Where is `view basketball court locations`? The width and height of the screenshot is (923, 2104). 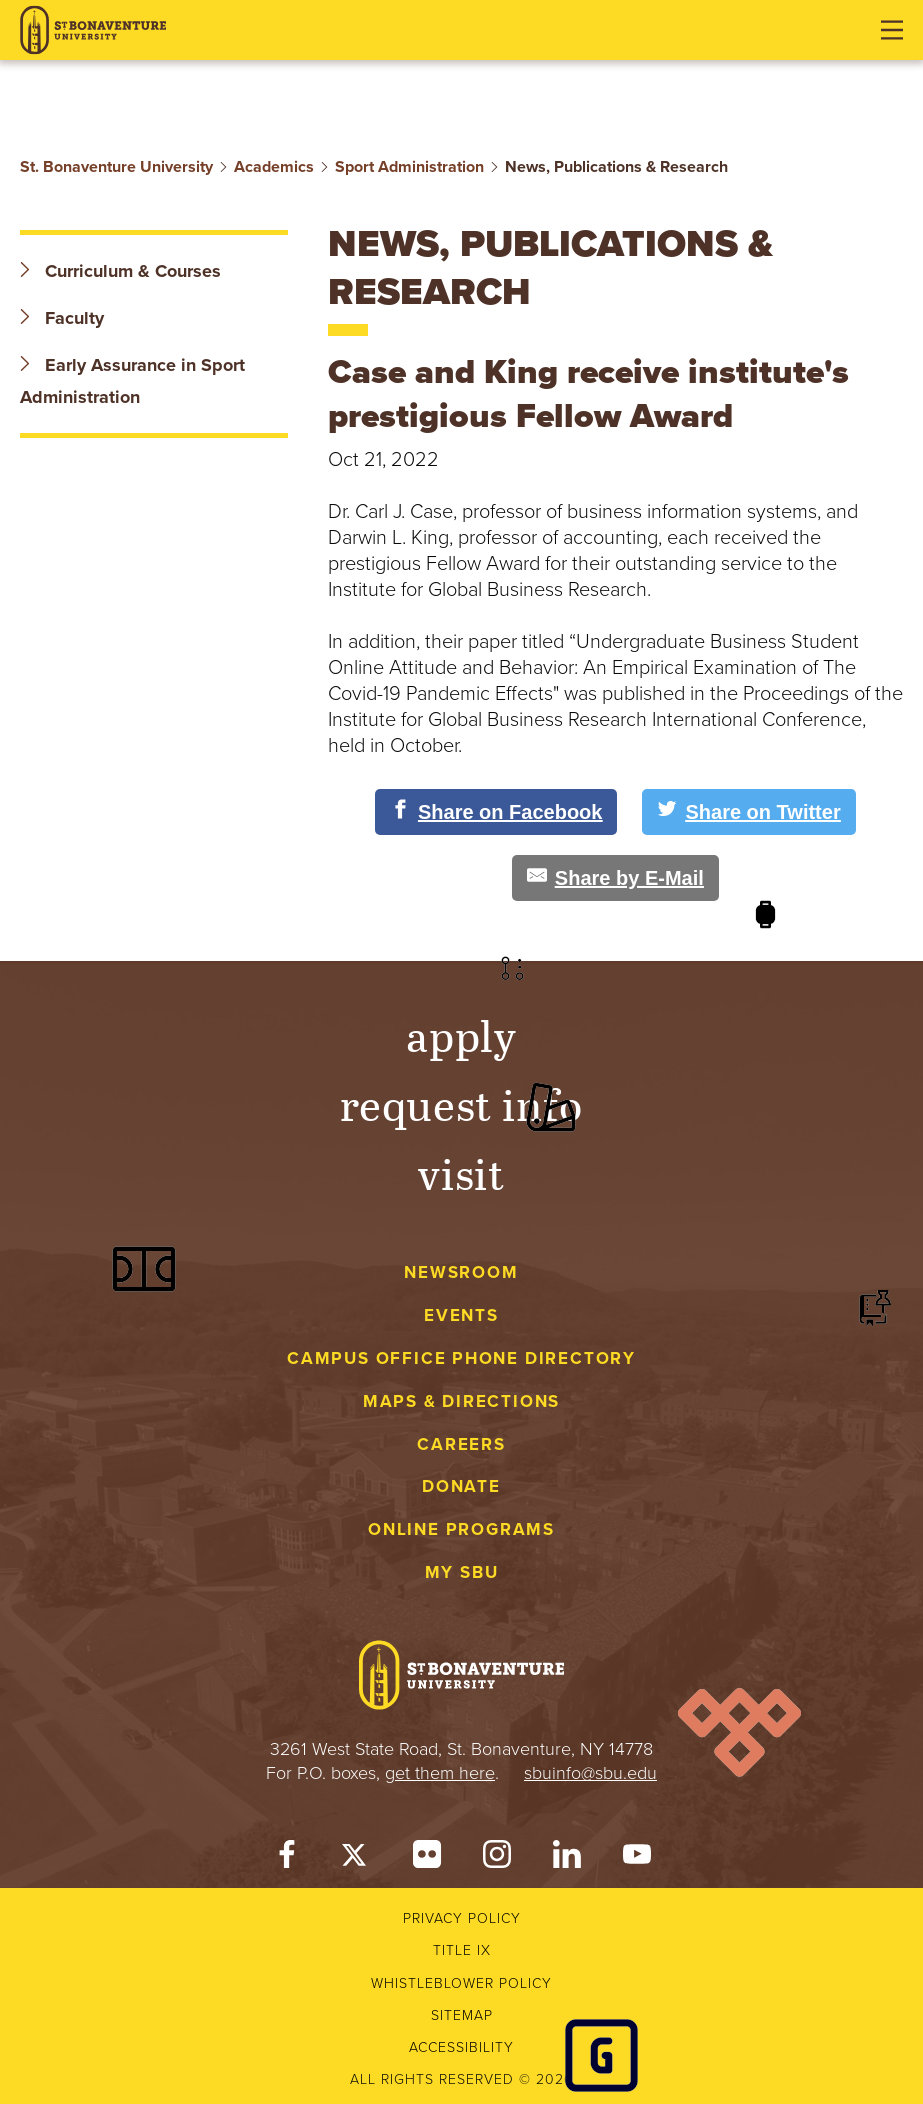 view basketball court locations is located at coordinates (144, 1269).